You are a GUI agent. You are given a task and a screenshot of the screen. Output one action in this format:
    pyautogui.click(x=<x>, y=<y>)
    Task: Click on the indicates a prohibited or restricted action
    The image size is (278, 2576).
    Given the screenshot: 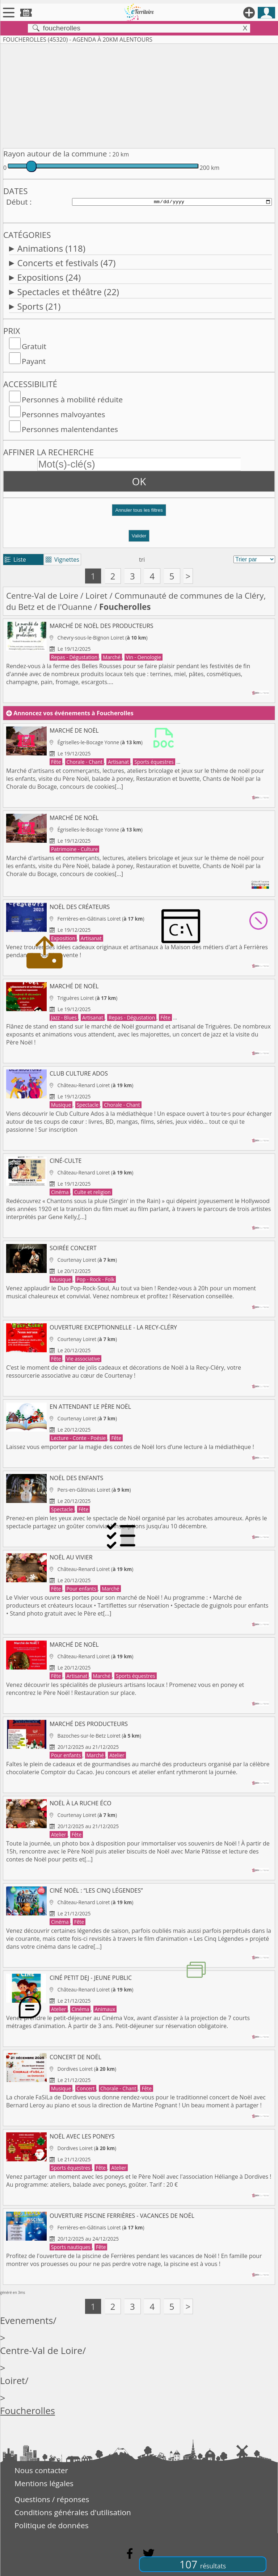 What is the action you would take?
    pyautogui.click(x=258, y=921)
    